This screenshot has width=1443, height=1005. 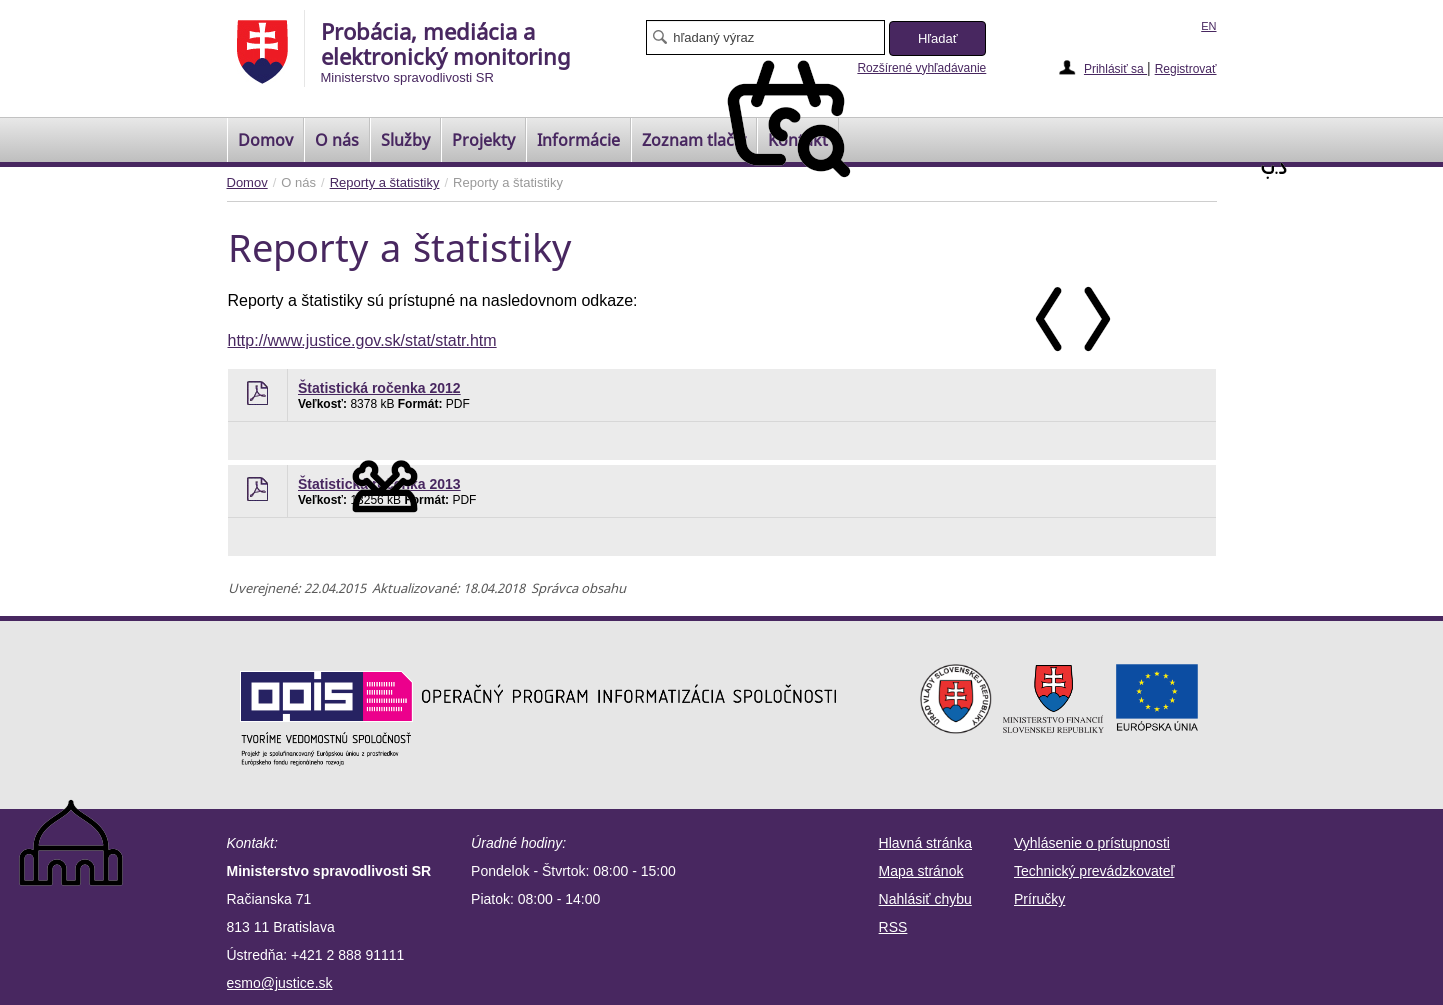 What do you see at coordinates (1274, 169) in the screenshot?
I see `indicates bahraini dinar currency` at bounding box center [1274, 169].